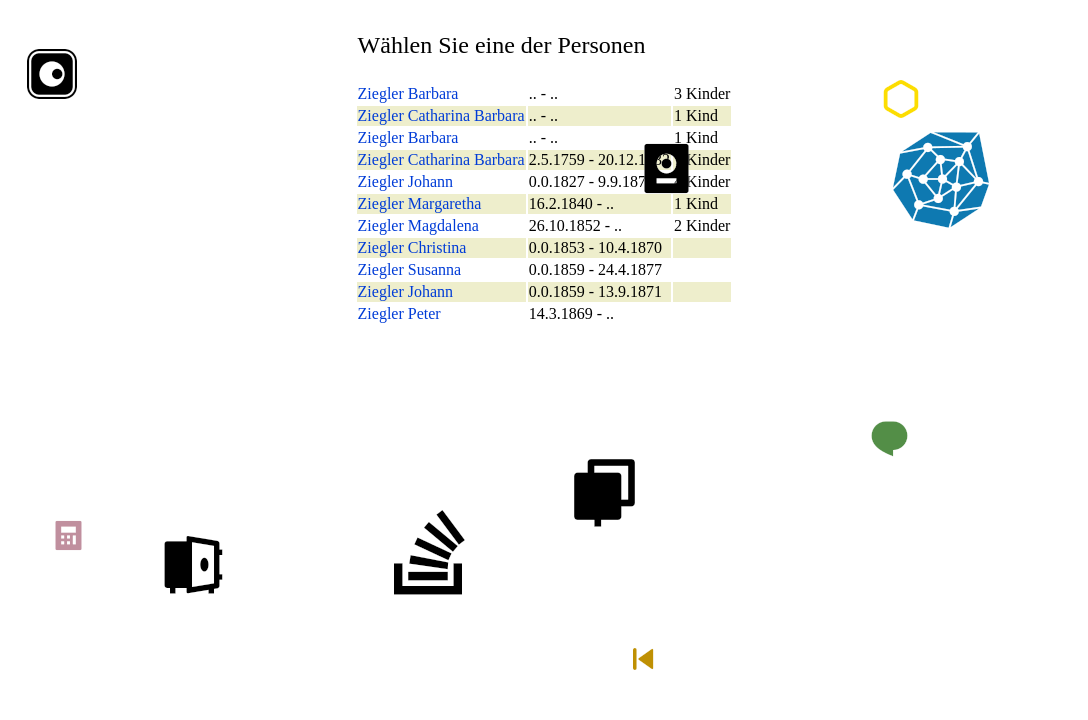  Describe the element at coordinates (604, 489) in the screenshot. I see `AED electrode pads for defibrillator device` at that location.